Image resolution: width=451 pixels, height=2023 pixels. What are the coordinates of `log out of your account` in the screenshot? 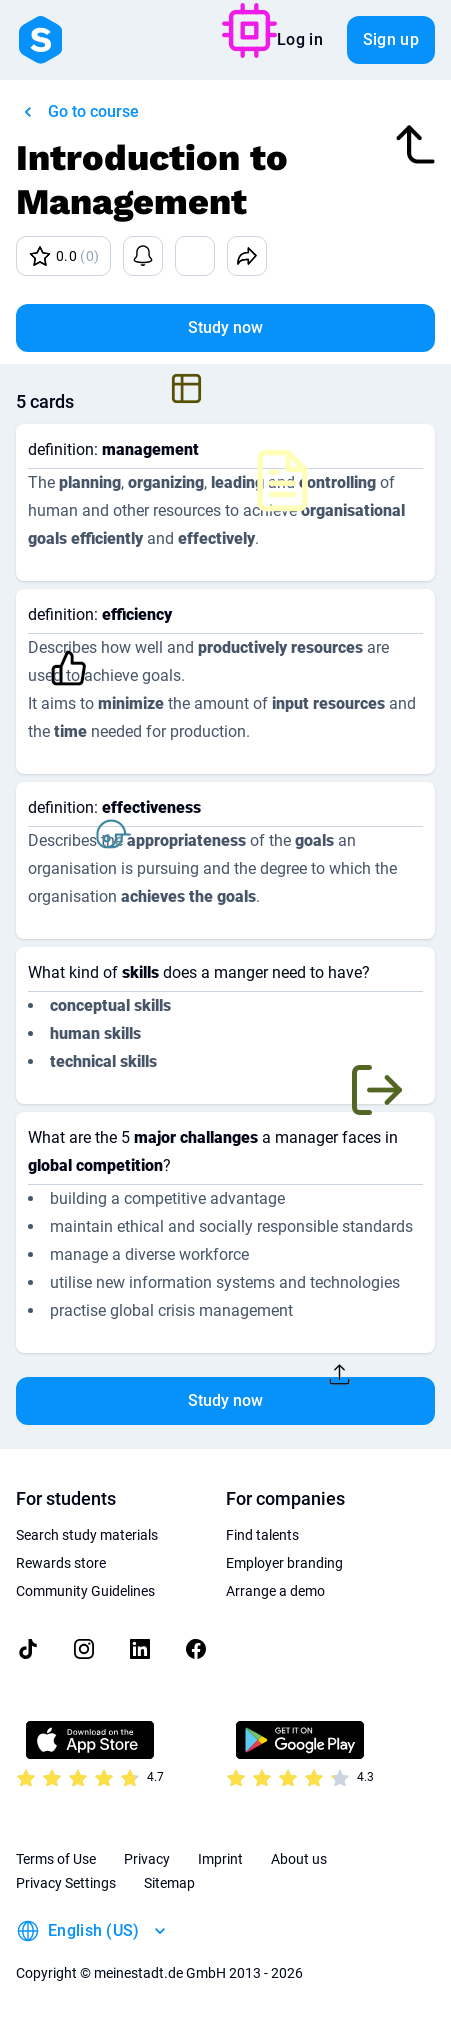 It's located at (377, 1090).